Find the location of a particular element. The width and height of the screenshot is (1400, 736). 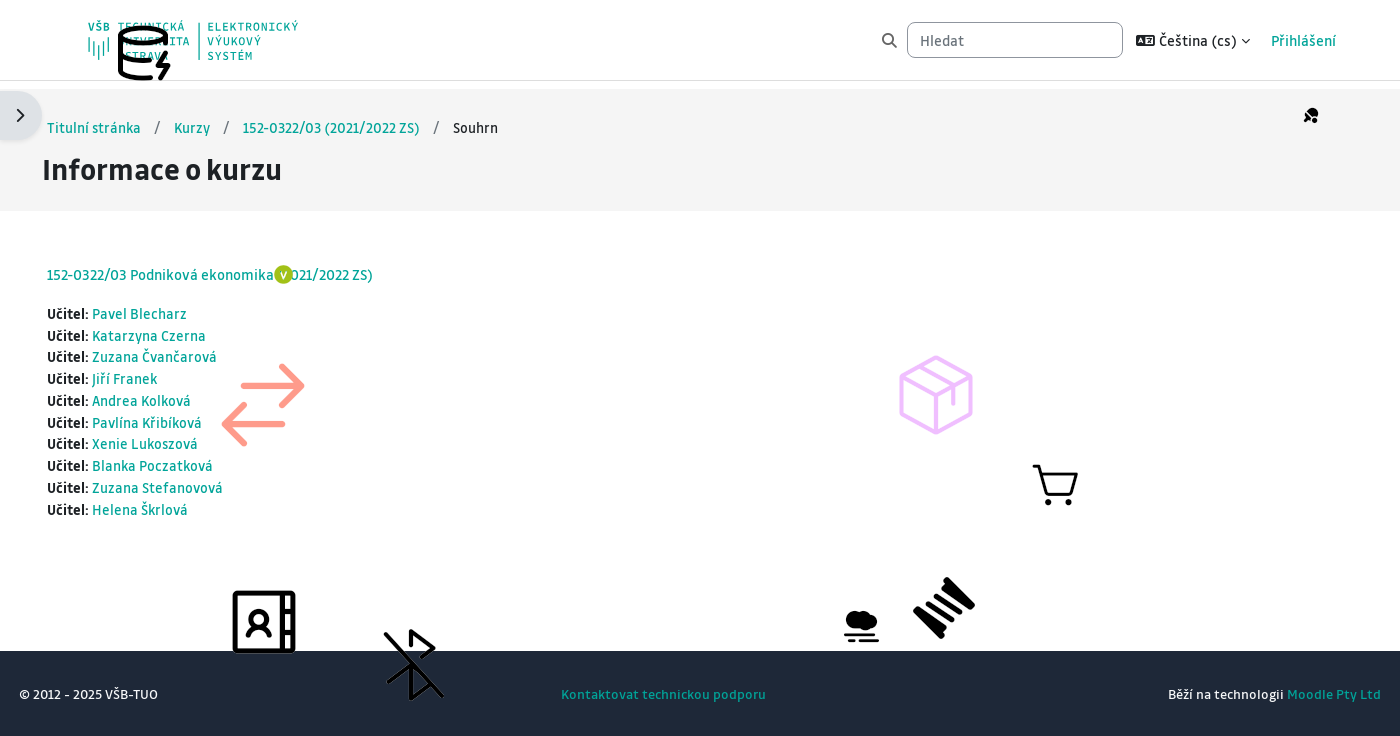

indicates smog or poor air quality conditions is located at coordinates (861, 626).